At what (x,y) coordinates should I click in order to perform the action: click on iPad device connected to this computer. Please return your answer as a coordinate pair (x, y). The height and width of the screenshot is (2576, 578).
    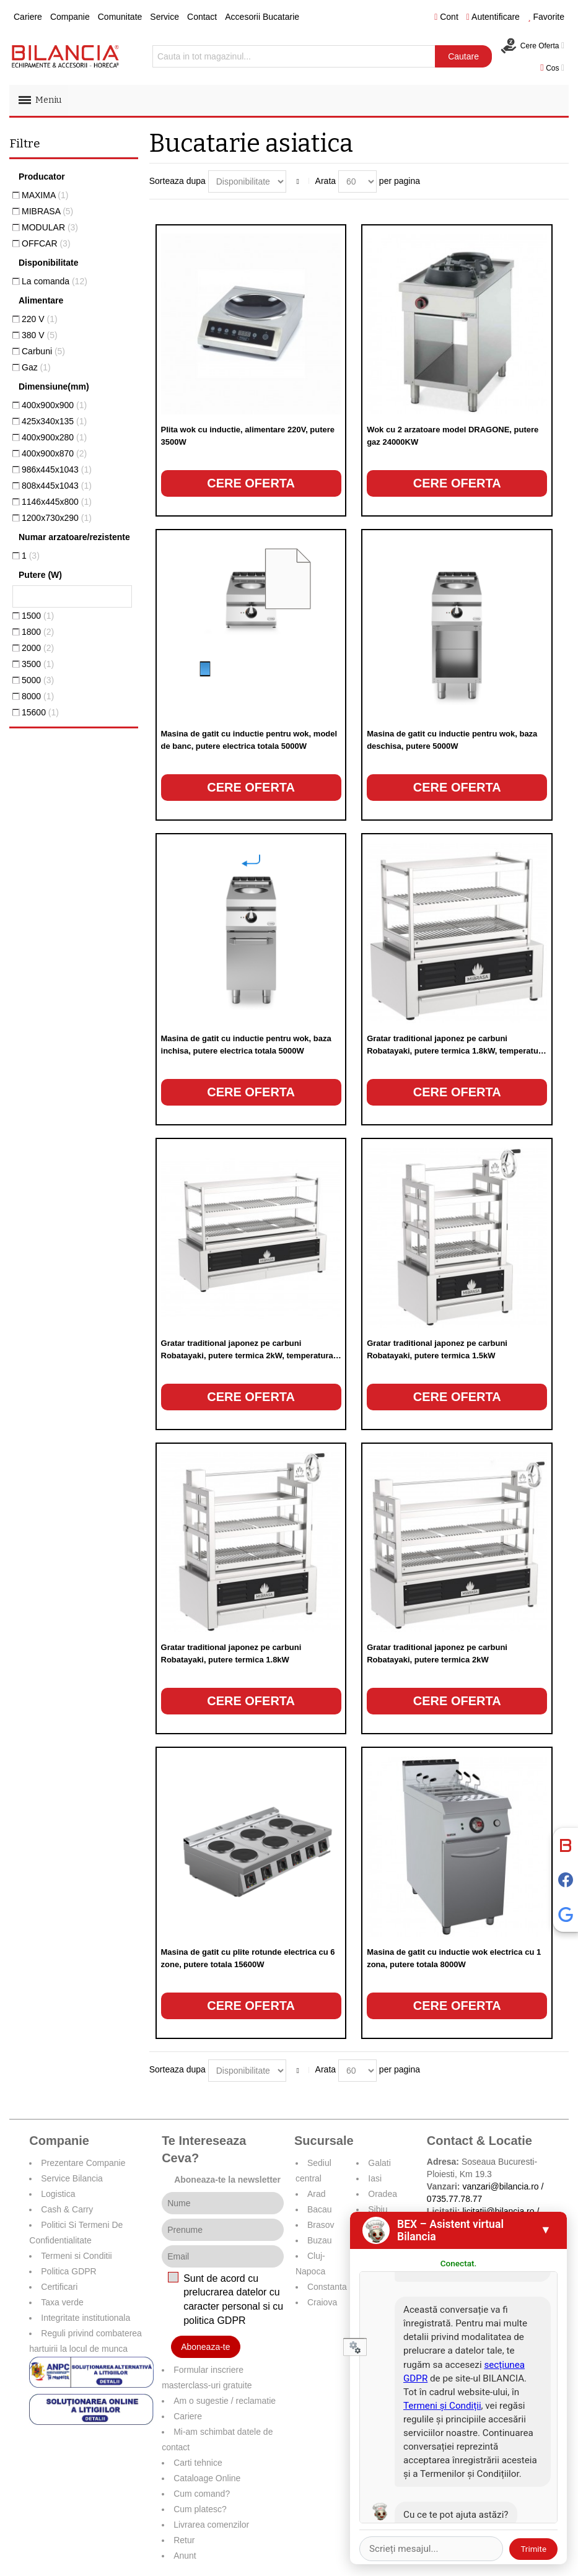
    Looking at the image, I should click on (205, 669).